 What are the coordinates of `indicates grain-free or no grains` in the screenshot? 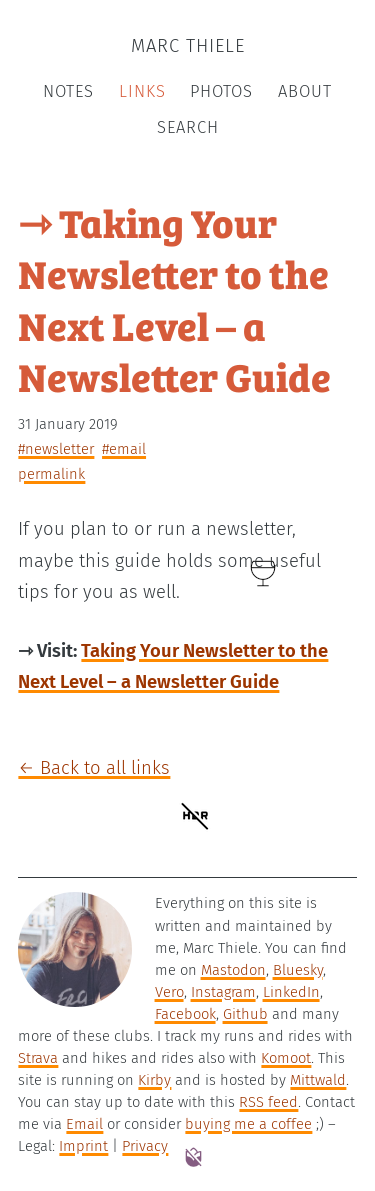 It's located at (193, 1157).